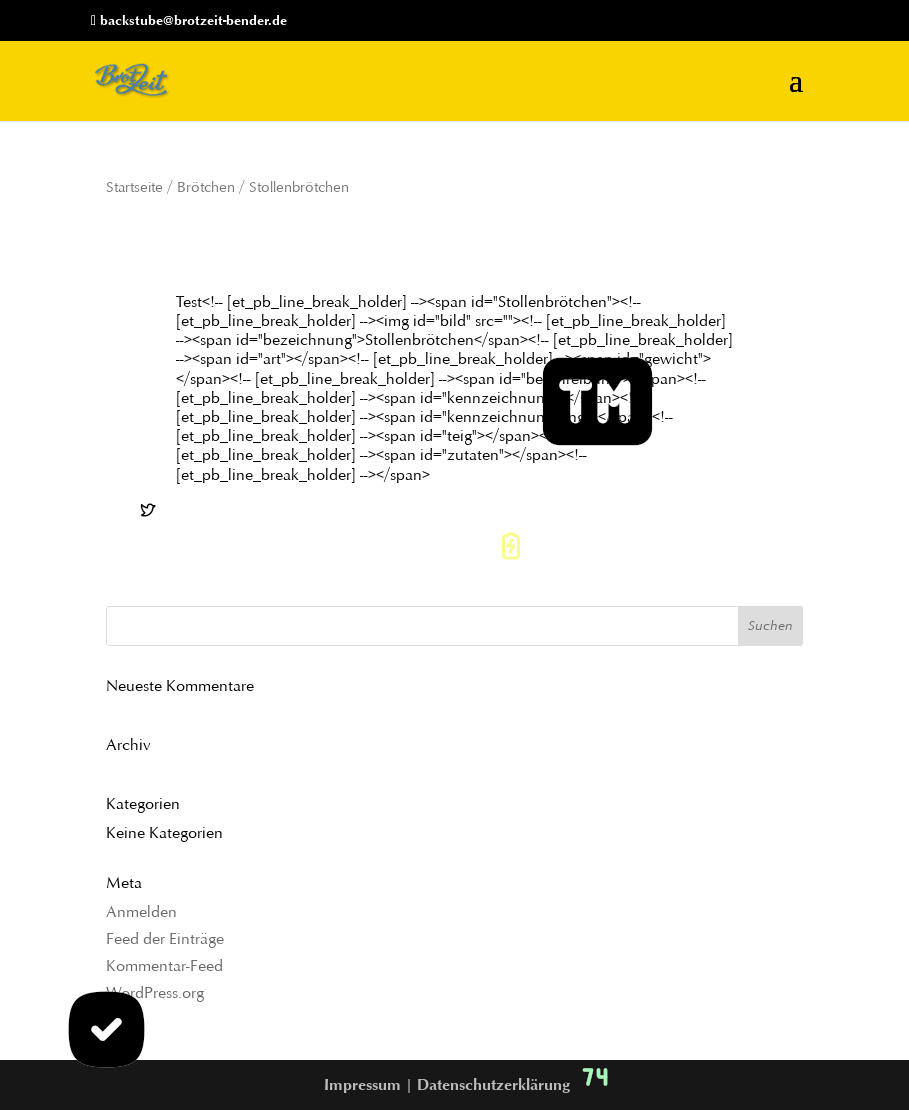  Describe the element at coordinates (595, 1077) in the screenshot. I see `displays the number 74 as a label or count indicator` at that location.